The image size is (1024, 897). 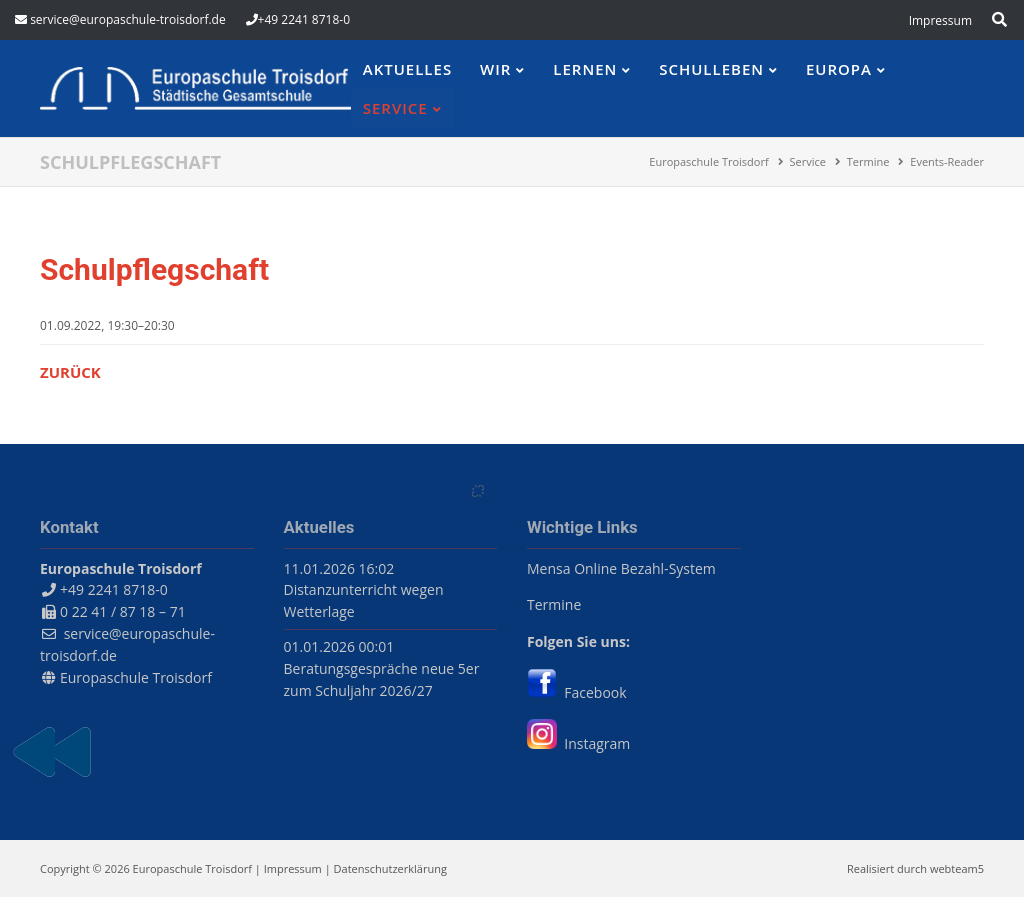 I want to click on unlink or disconnect items, so click(x=478, y=491).